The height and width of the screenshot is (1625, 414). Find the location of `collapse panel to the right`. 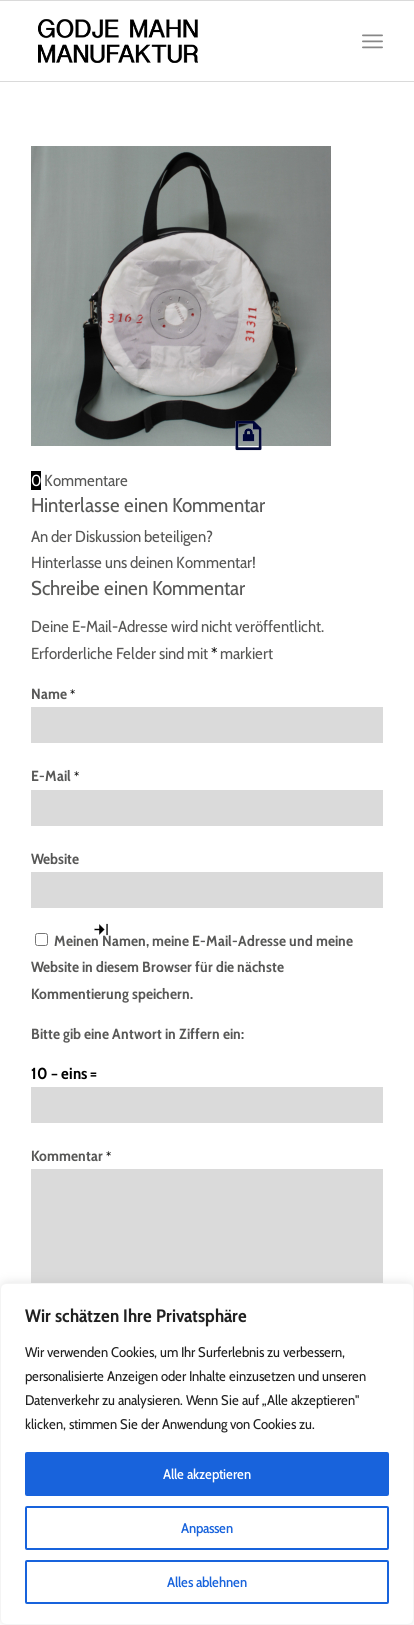

collapse panel to the right is located at coordinates (101, 929).